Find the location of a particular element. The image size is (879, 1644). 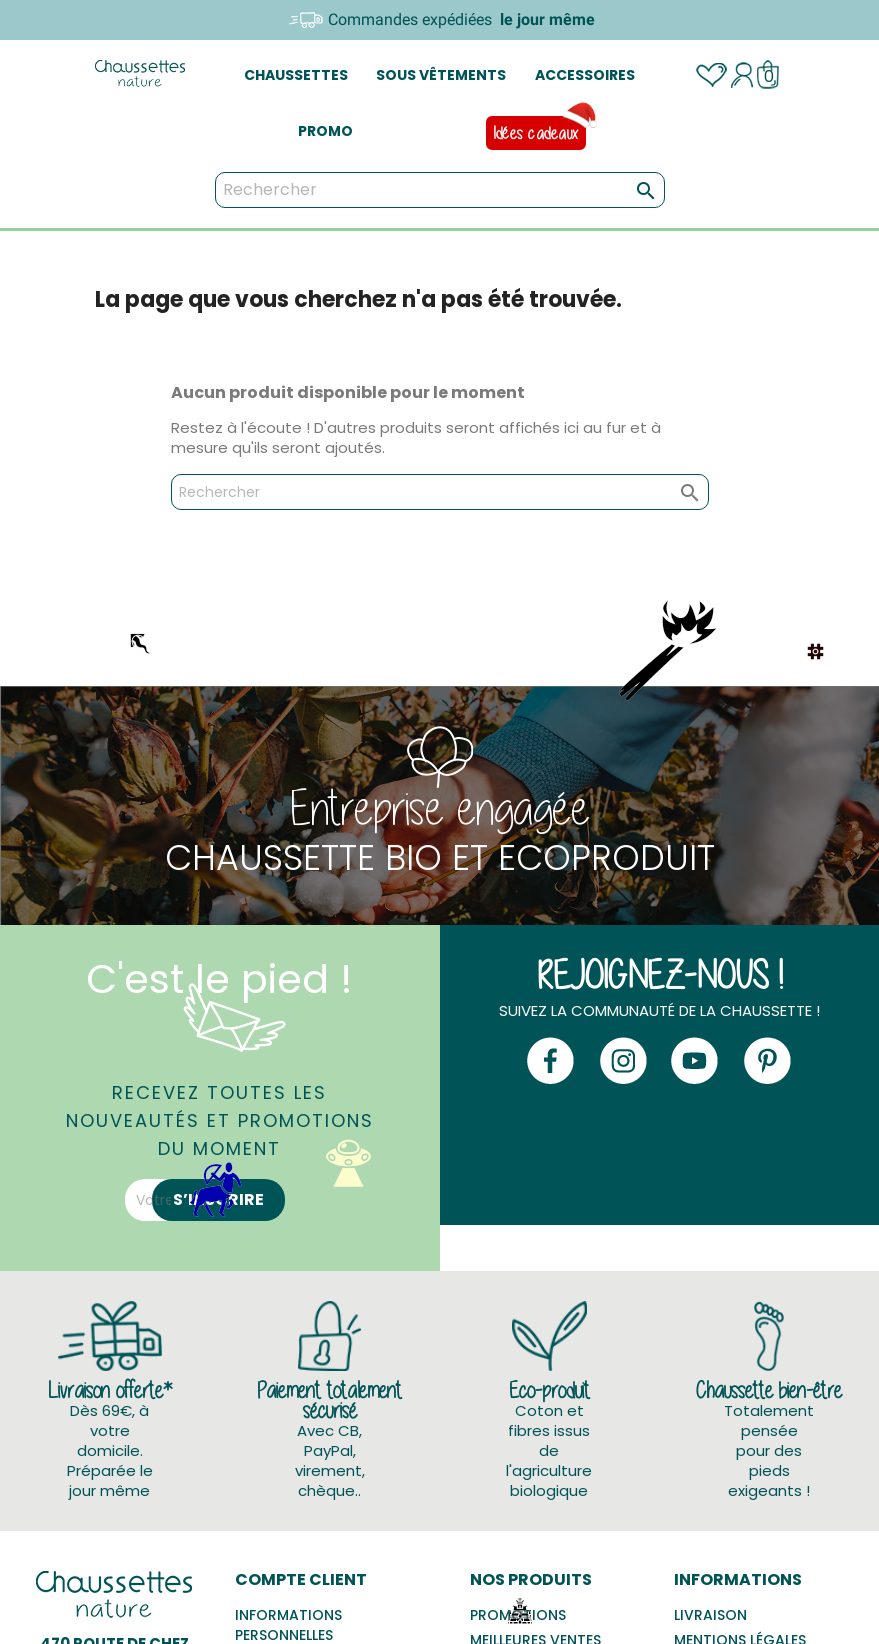

indicates a torch or light source item in inventory is located at coordinates (667, 650).